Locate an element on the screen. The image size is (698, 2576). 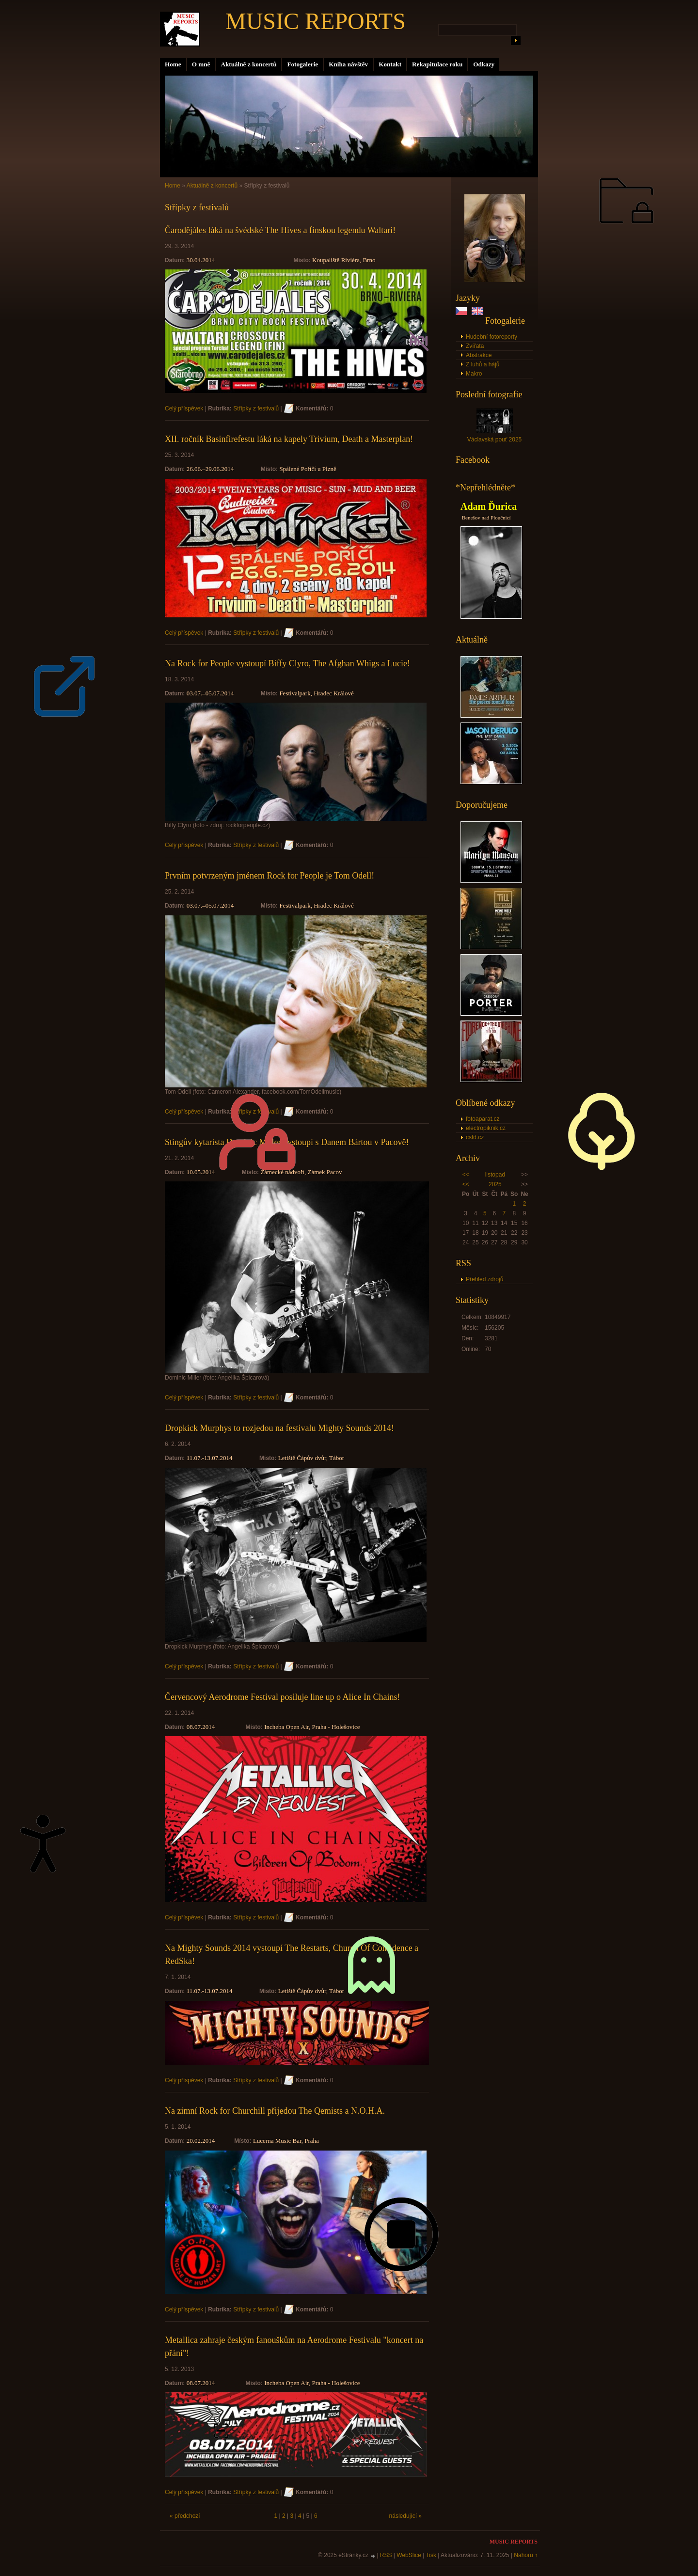
indicates pedestrian or walking mode is located at coordinates (43, 1843).